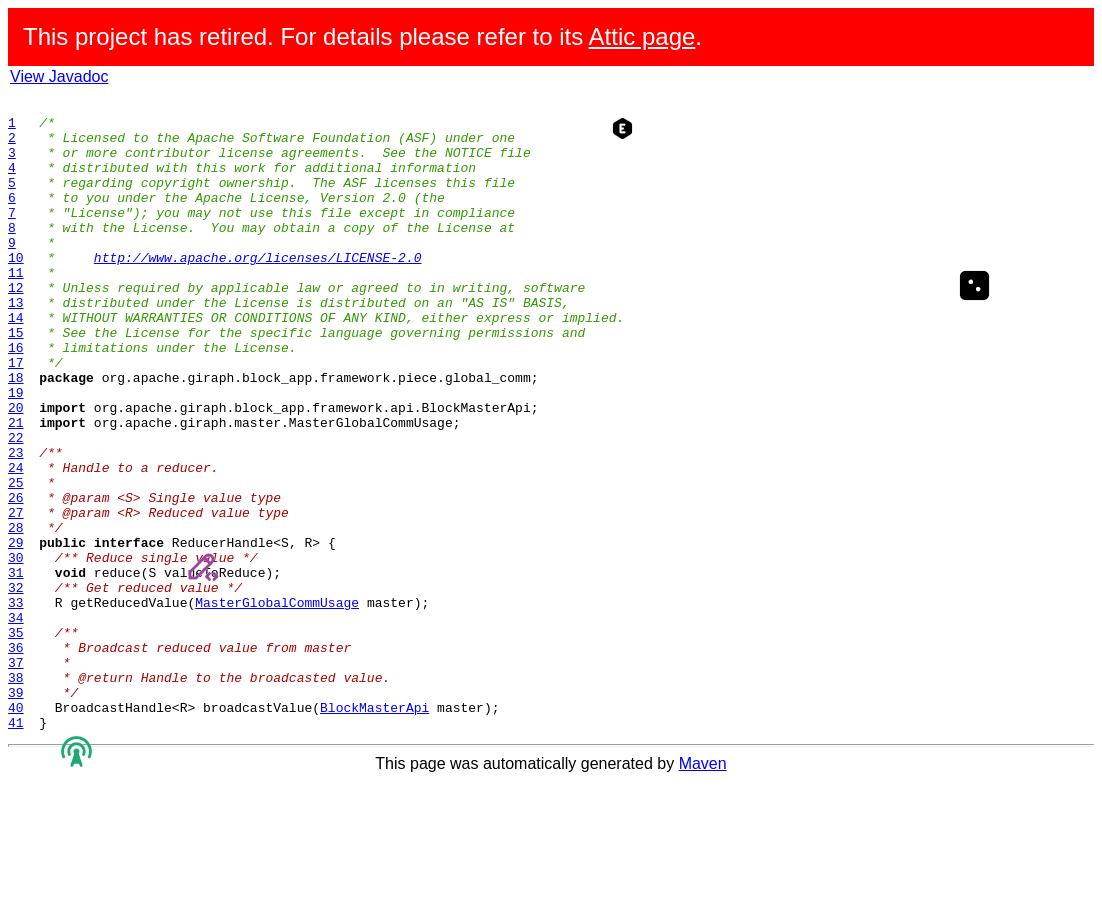 This screenshot has height=907, width=1102. Describe the element at coordinates (76, 751) in the screenshot. I see `access broadcast or radio tower settings` at that location.